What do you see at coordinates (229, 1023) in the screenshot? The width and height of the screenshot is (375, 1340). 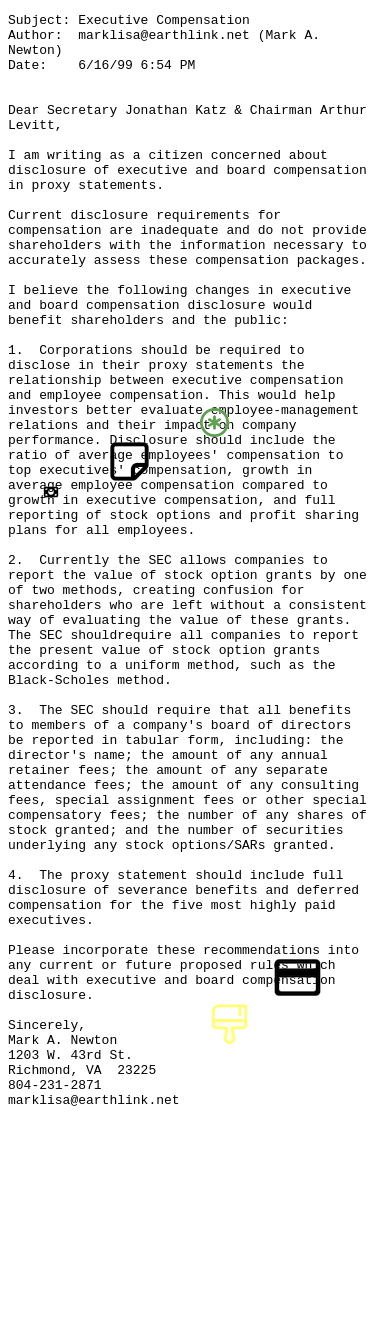 I see `access painting or drawing tools` at bounding box center [229, 1023].